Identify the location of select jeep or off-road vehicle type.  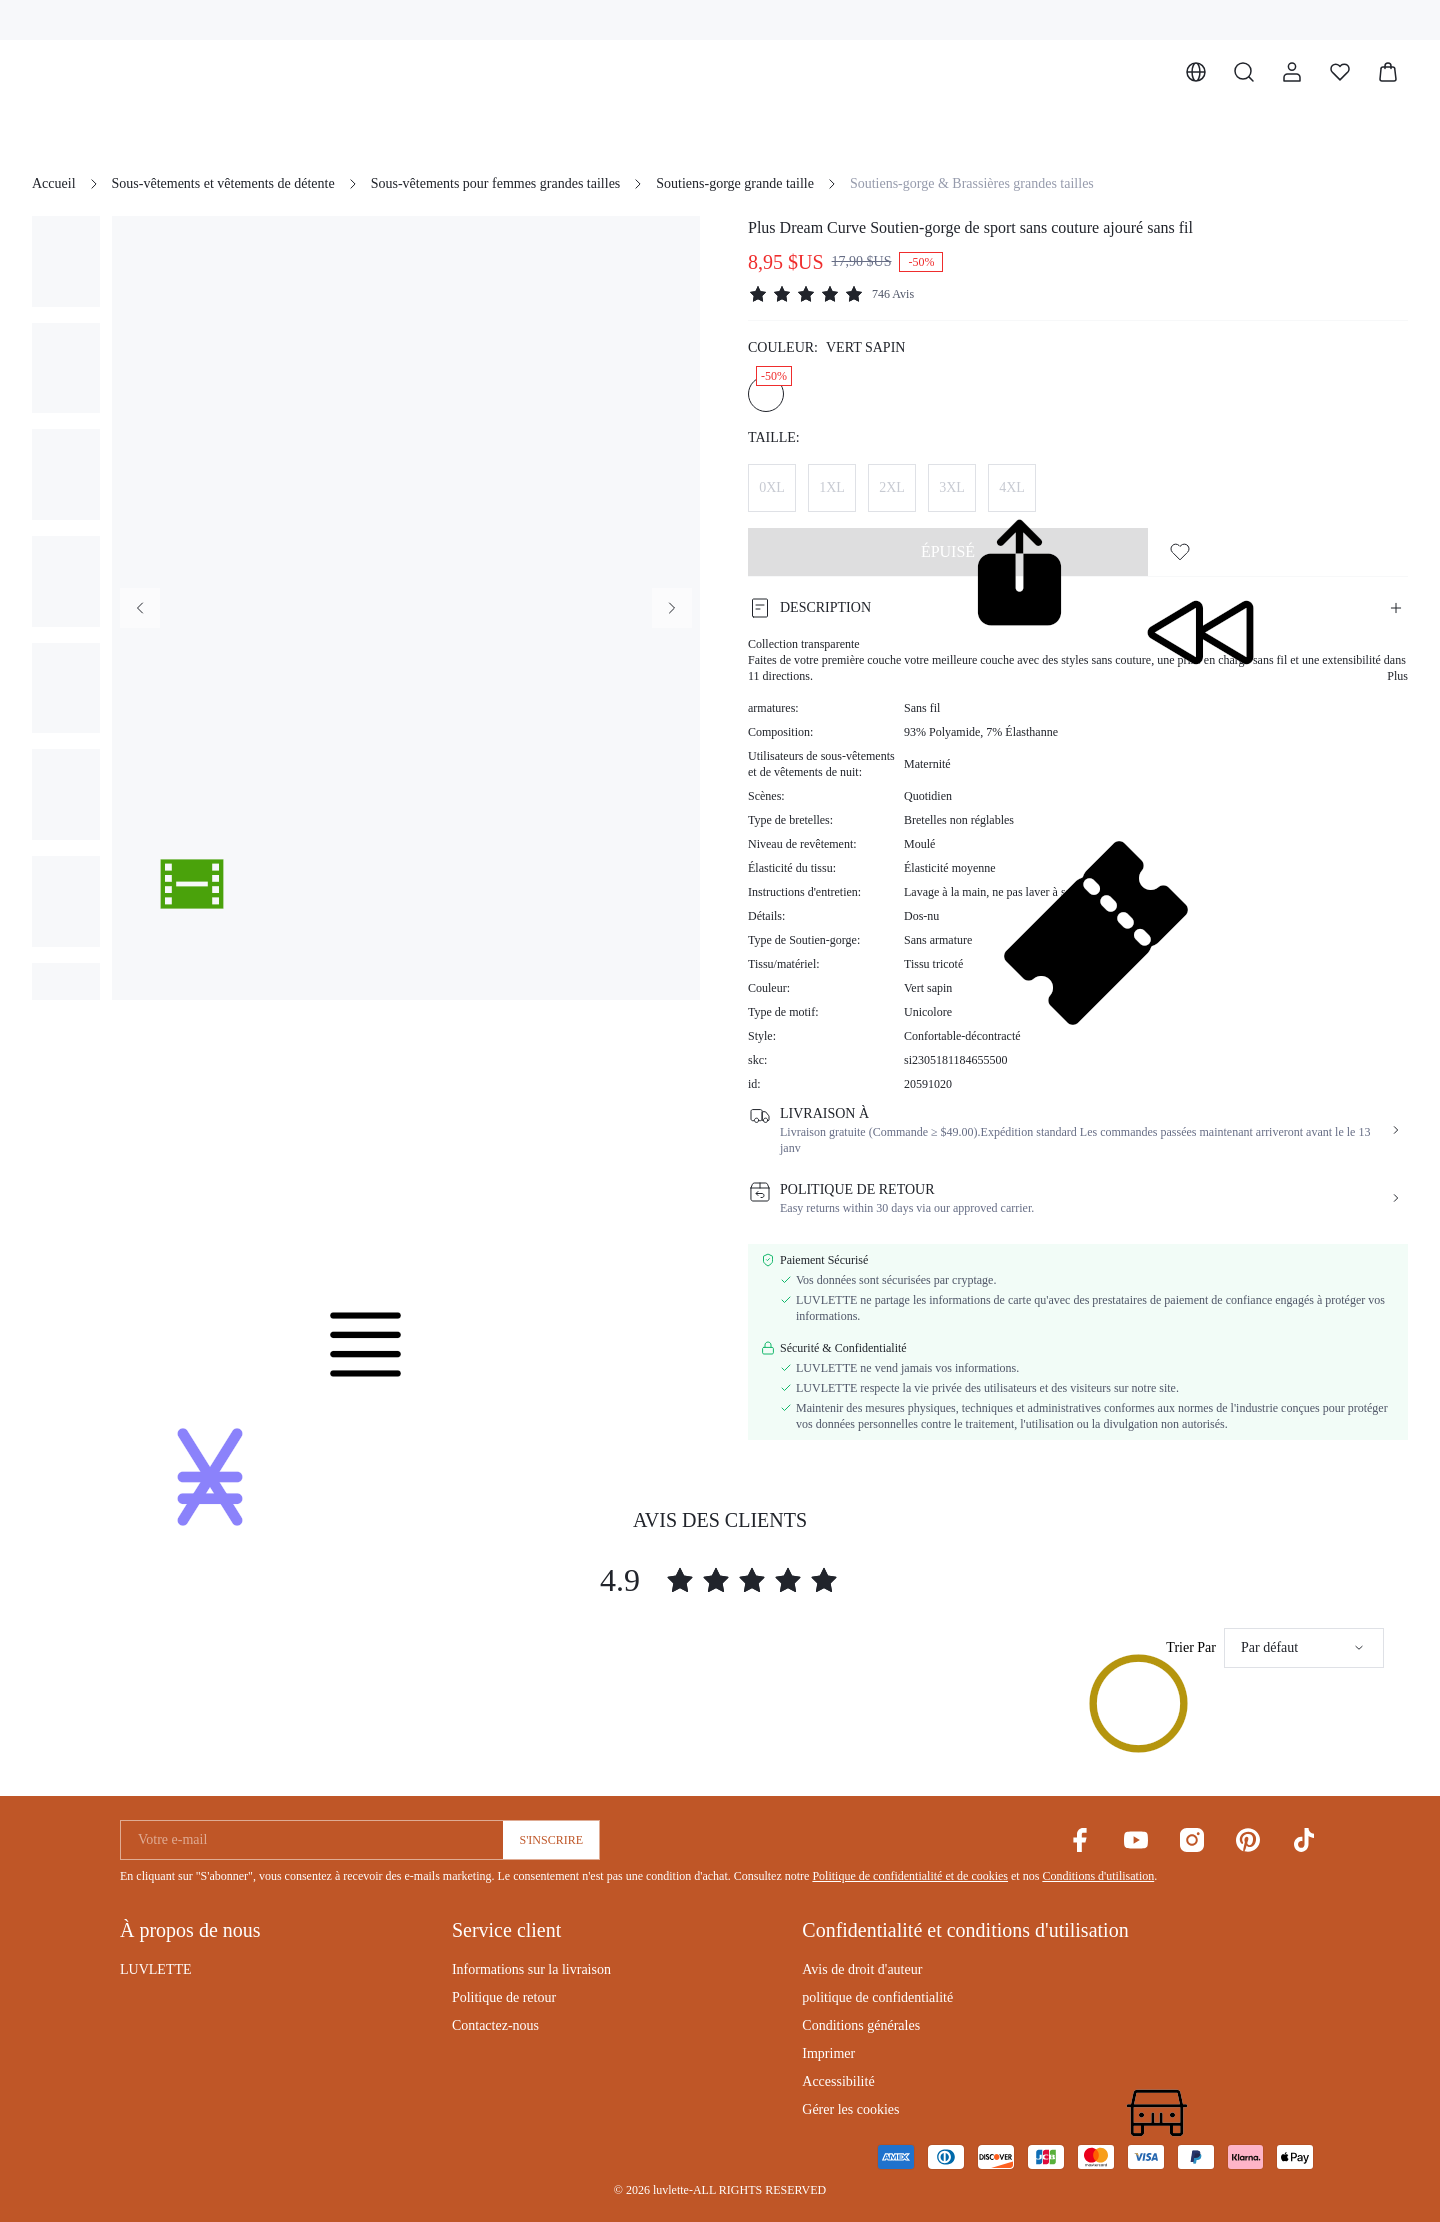
(1157, 2114).